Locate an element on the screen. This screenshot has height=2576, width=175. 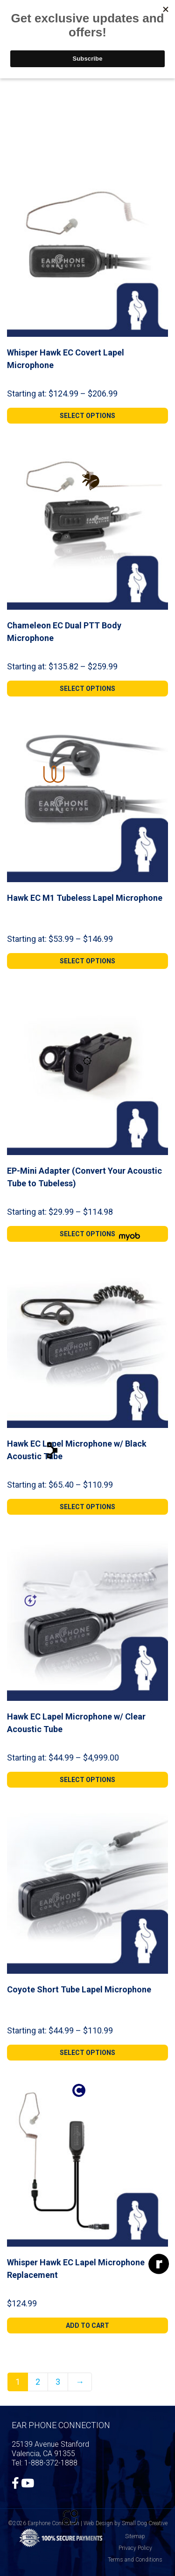
access MYOB accounting software is located at coordinates (129, 1236).